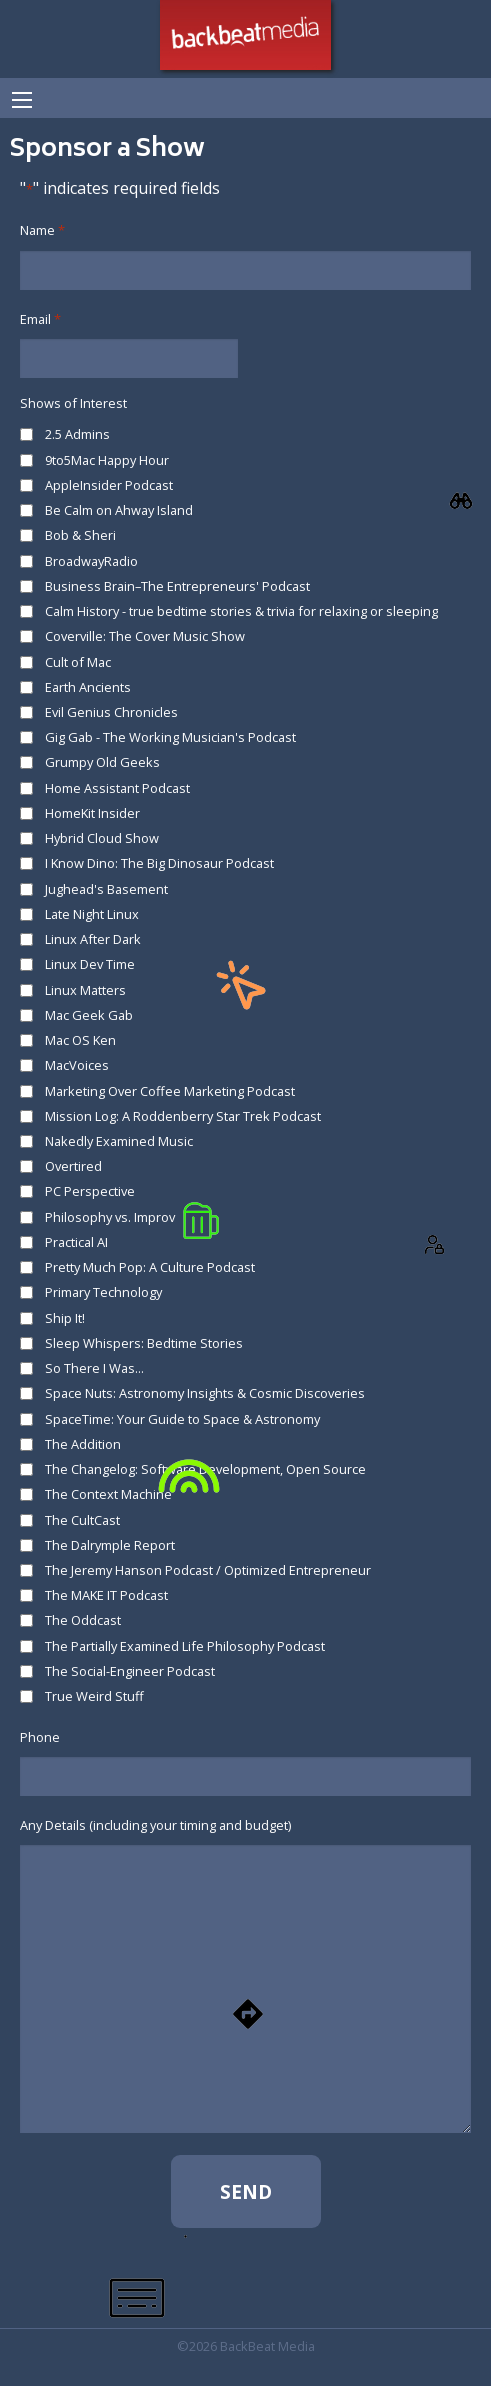 The height and width of the screenshot is (2386, 491). What do you see at coordinates (137, 2298) in the screenshot?
I see `open on-screen keyboard` at bounding box center [137, 2298].